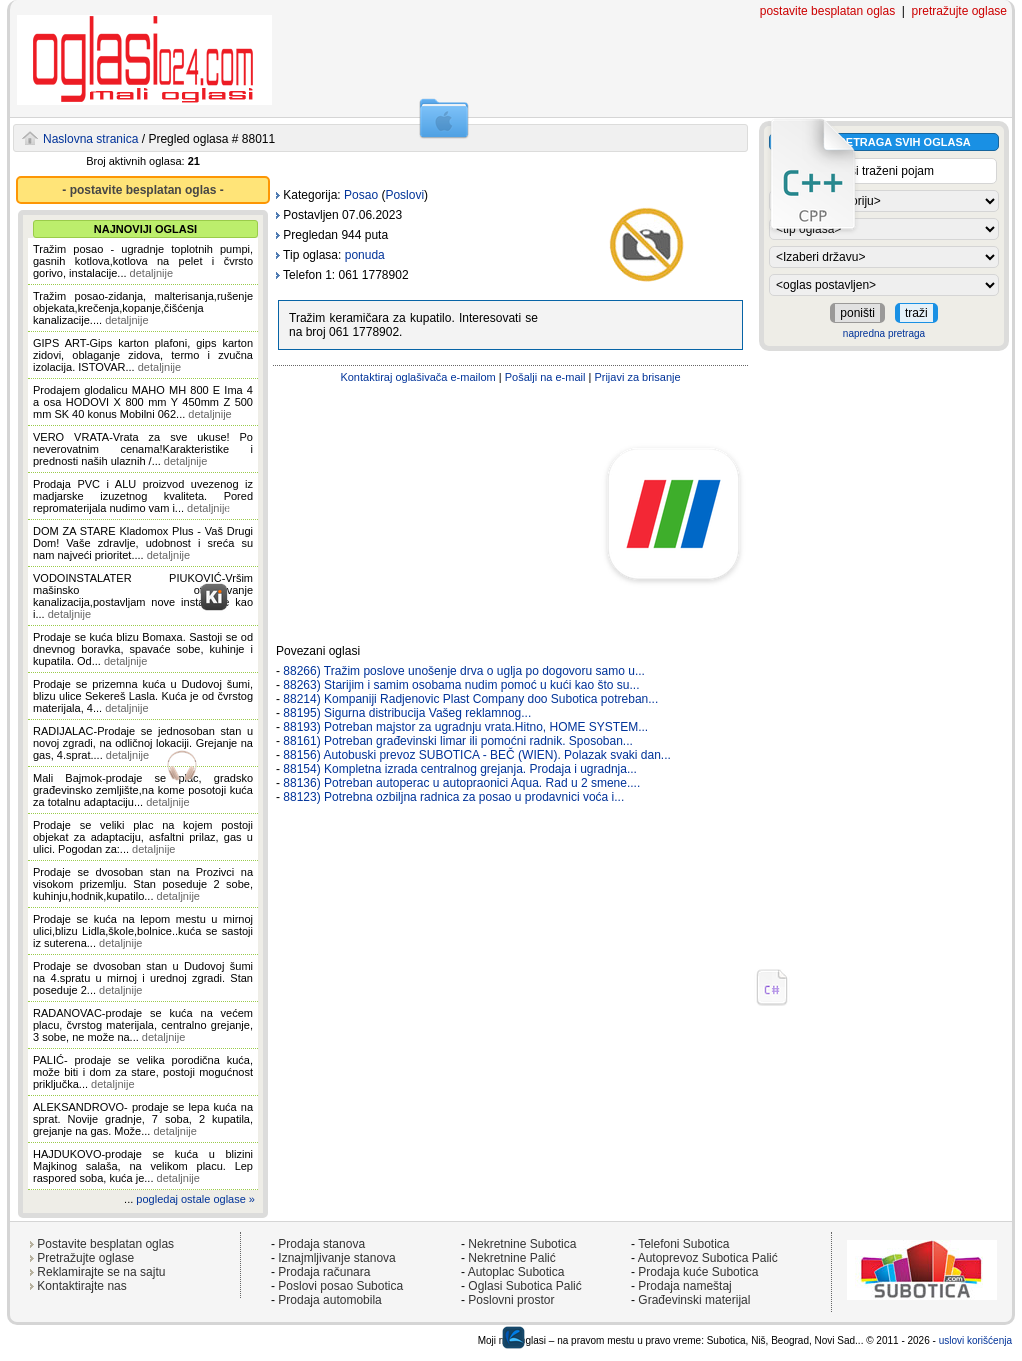  What do you see at coordinates (182, 766) in the screenshot?
I see `connect bluetooth headphones` at bounding box center [182, 766].